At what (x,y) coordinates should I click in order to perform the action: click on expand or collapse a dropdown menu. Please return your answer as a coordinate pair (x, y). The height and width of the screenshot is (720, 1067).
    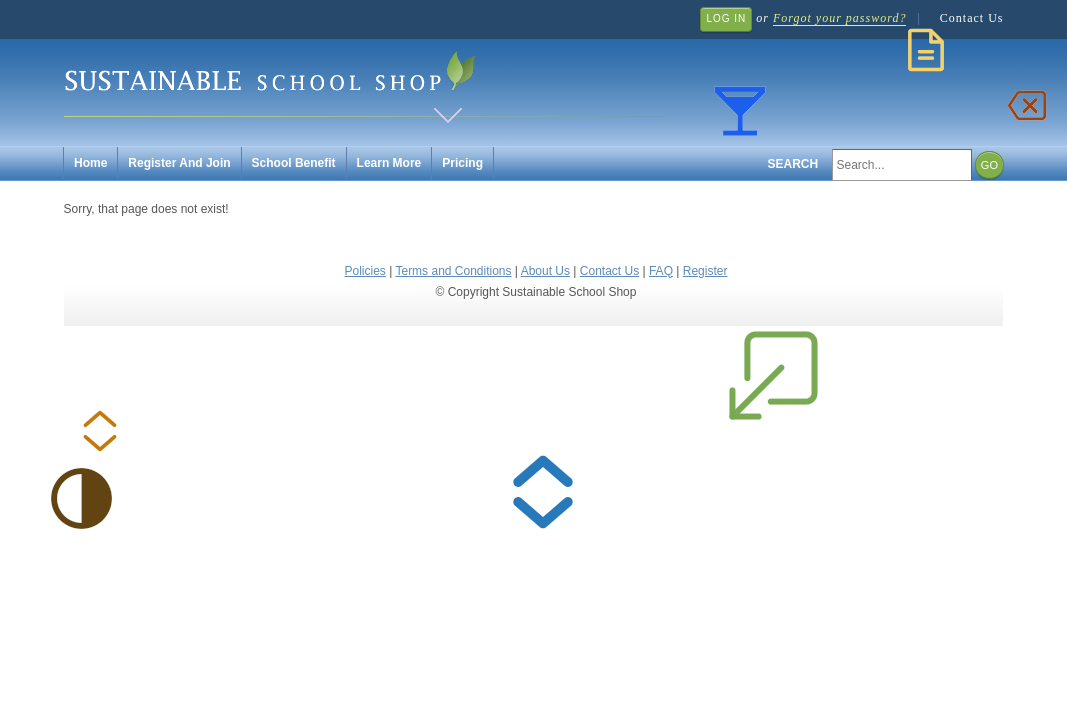
    Looking at the image, I should click on (100, 431).